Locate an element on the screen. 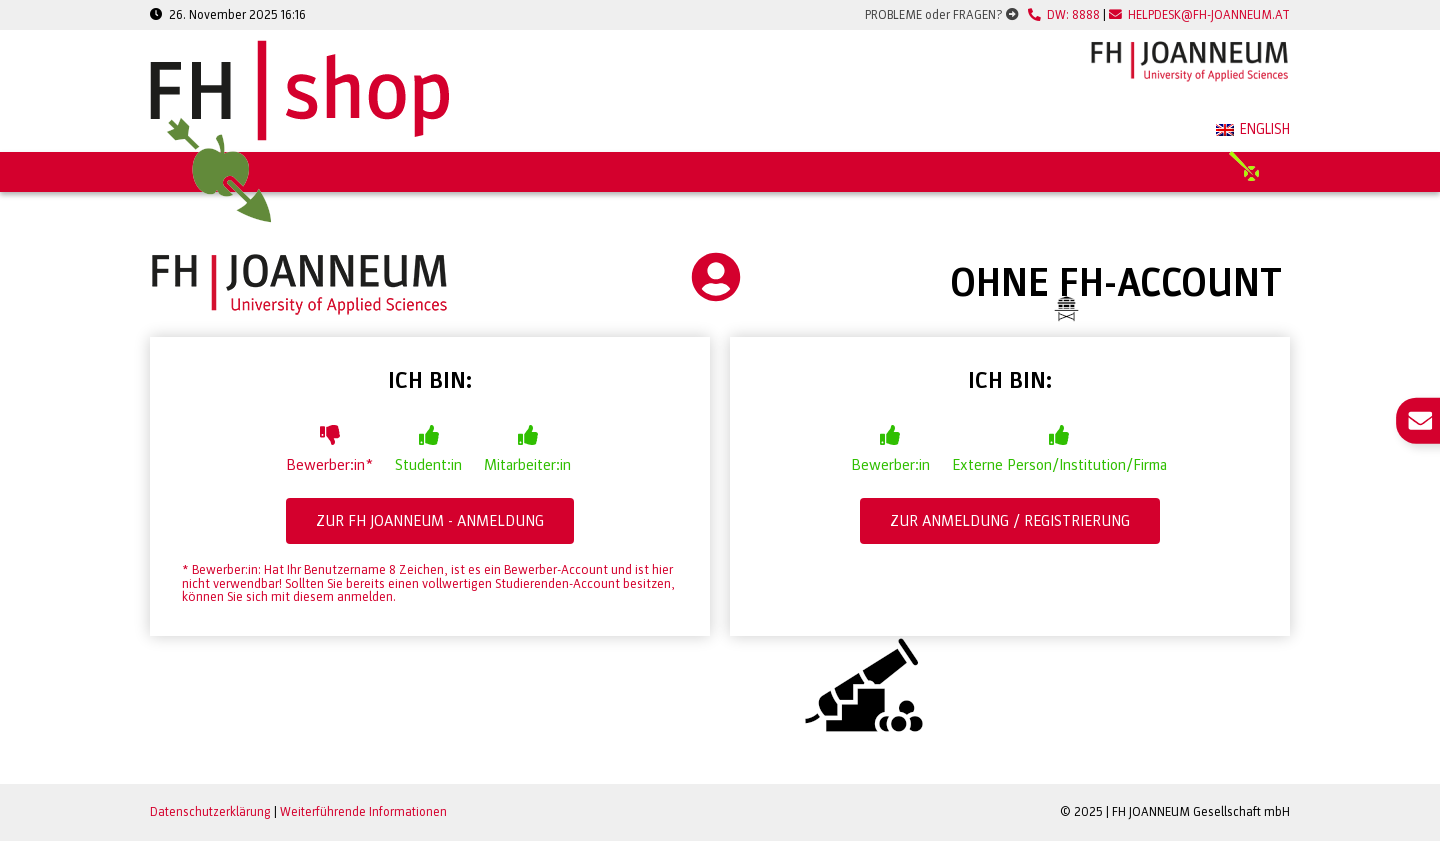  fire cannon in pirate-themed game is located at coordinates (864, 685).